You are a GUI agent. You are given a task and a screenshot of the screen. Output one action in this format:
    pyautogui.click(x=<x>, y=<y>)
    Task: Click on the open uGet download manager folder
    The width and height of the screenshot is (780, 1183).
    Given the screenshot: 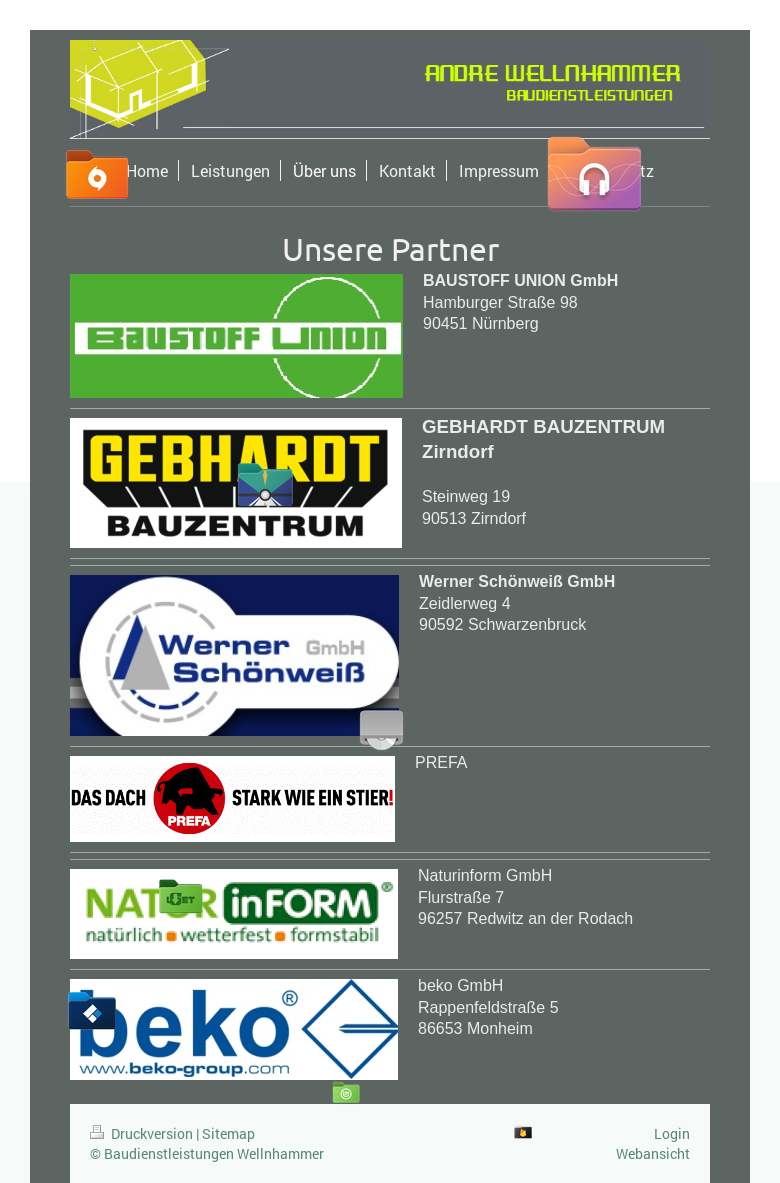 What is the action you would take?
    pyautogui.click(x=180, y=897)
    